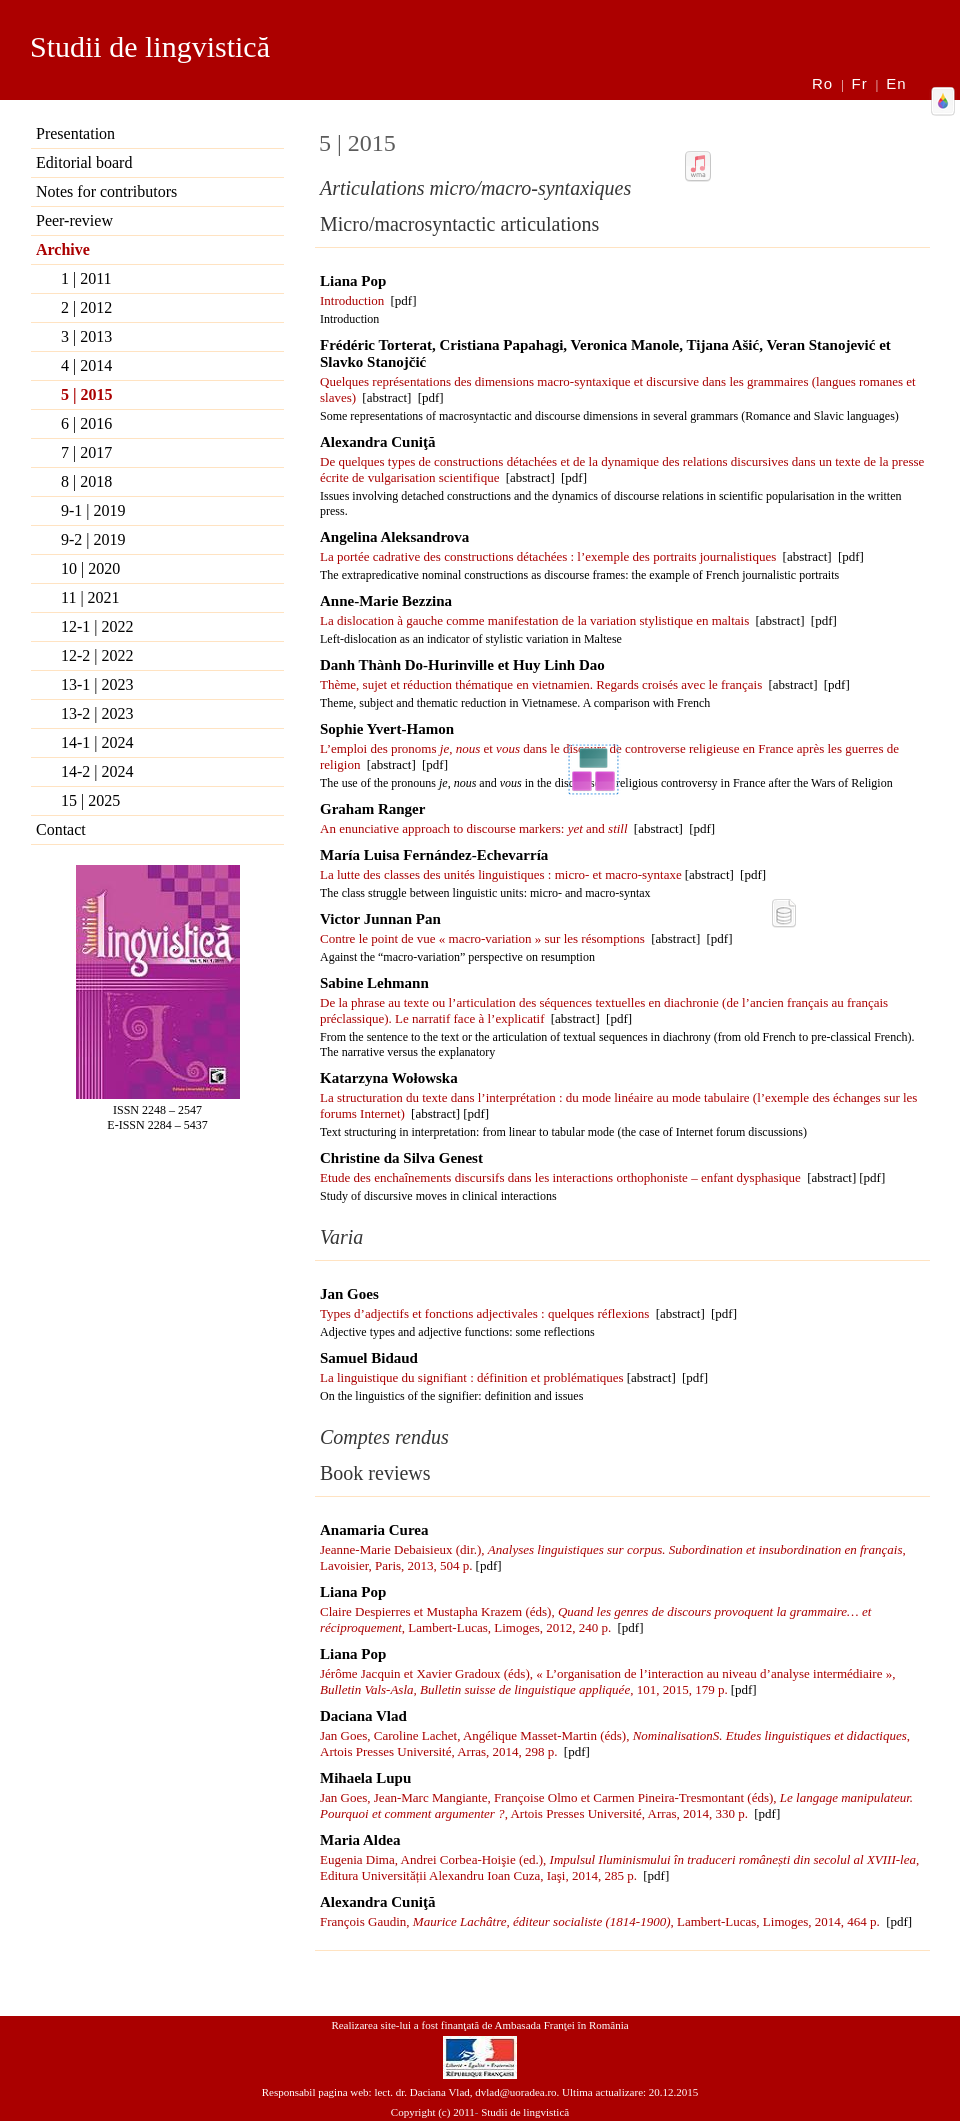 The height and width of the screenshot is (2122, 960). Describe the element at coordinates (593, 769) in the screenshot. I see `select all items in the current view` at that location.